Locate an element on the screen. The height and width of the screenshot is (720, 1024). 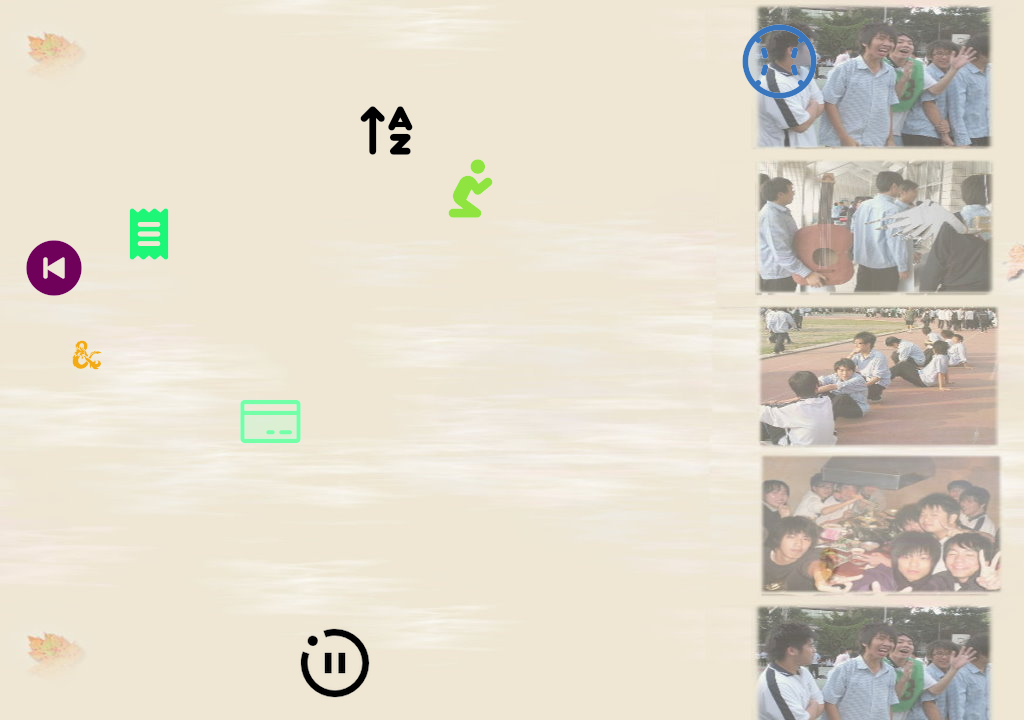
sort alphabetically A to Z is located at coordinates (386, 130).